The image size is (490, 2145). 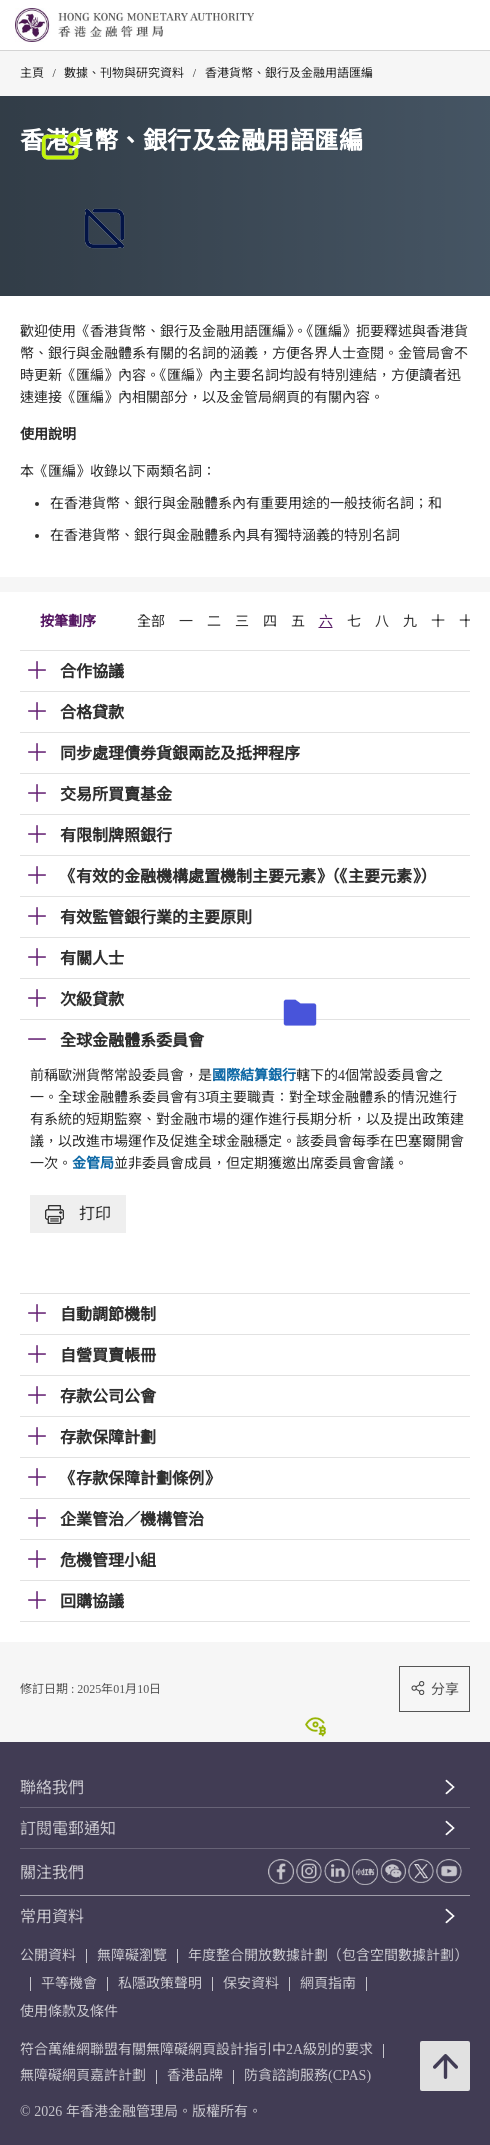 I want to click on view bitcoin wallet balance, so click(x=315, y=1724).